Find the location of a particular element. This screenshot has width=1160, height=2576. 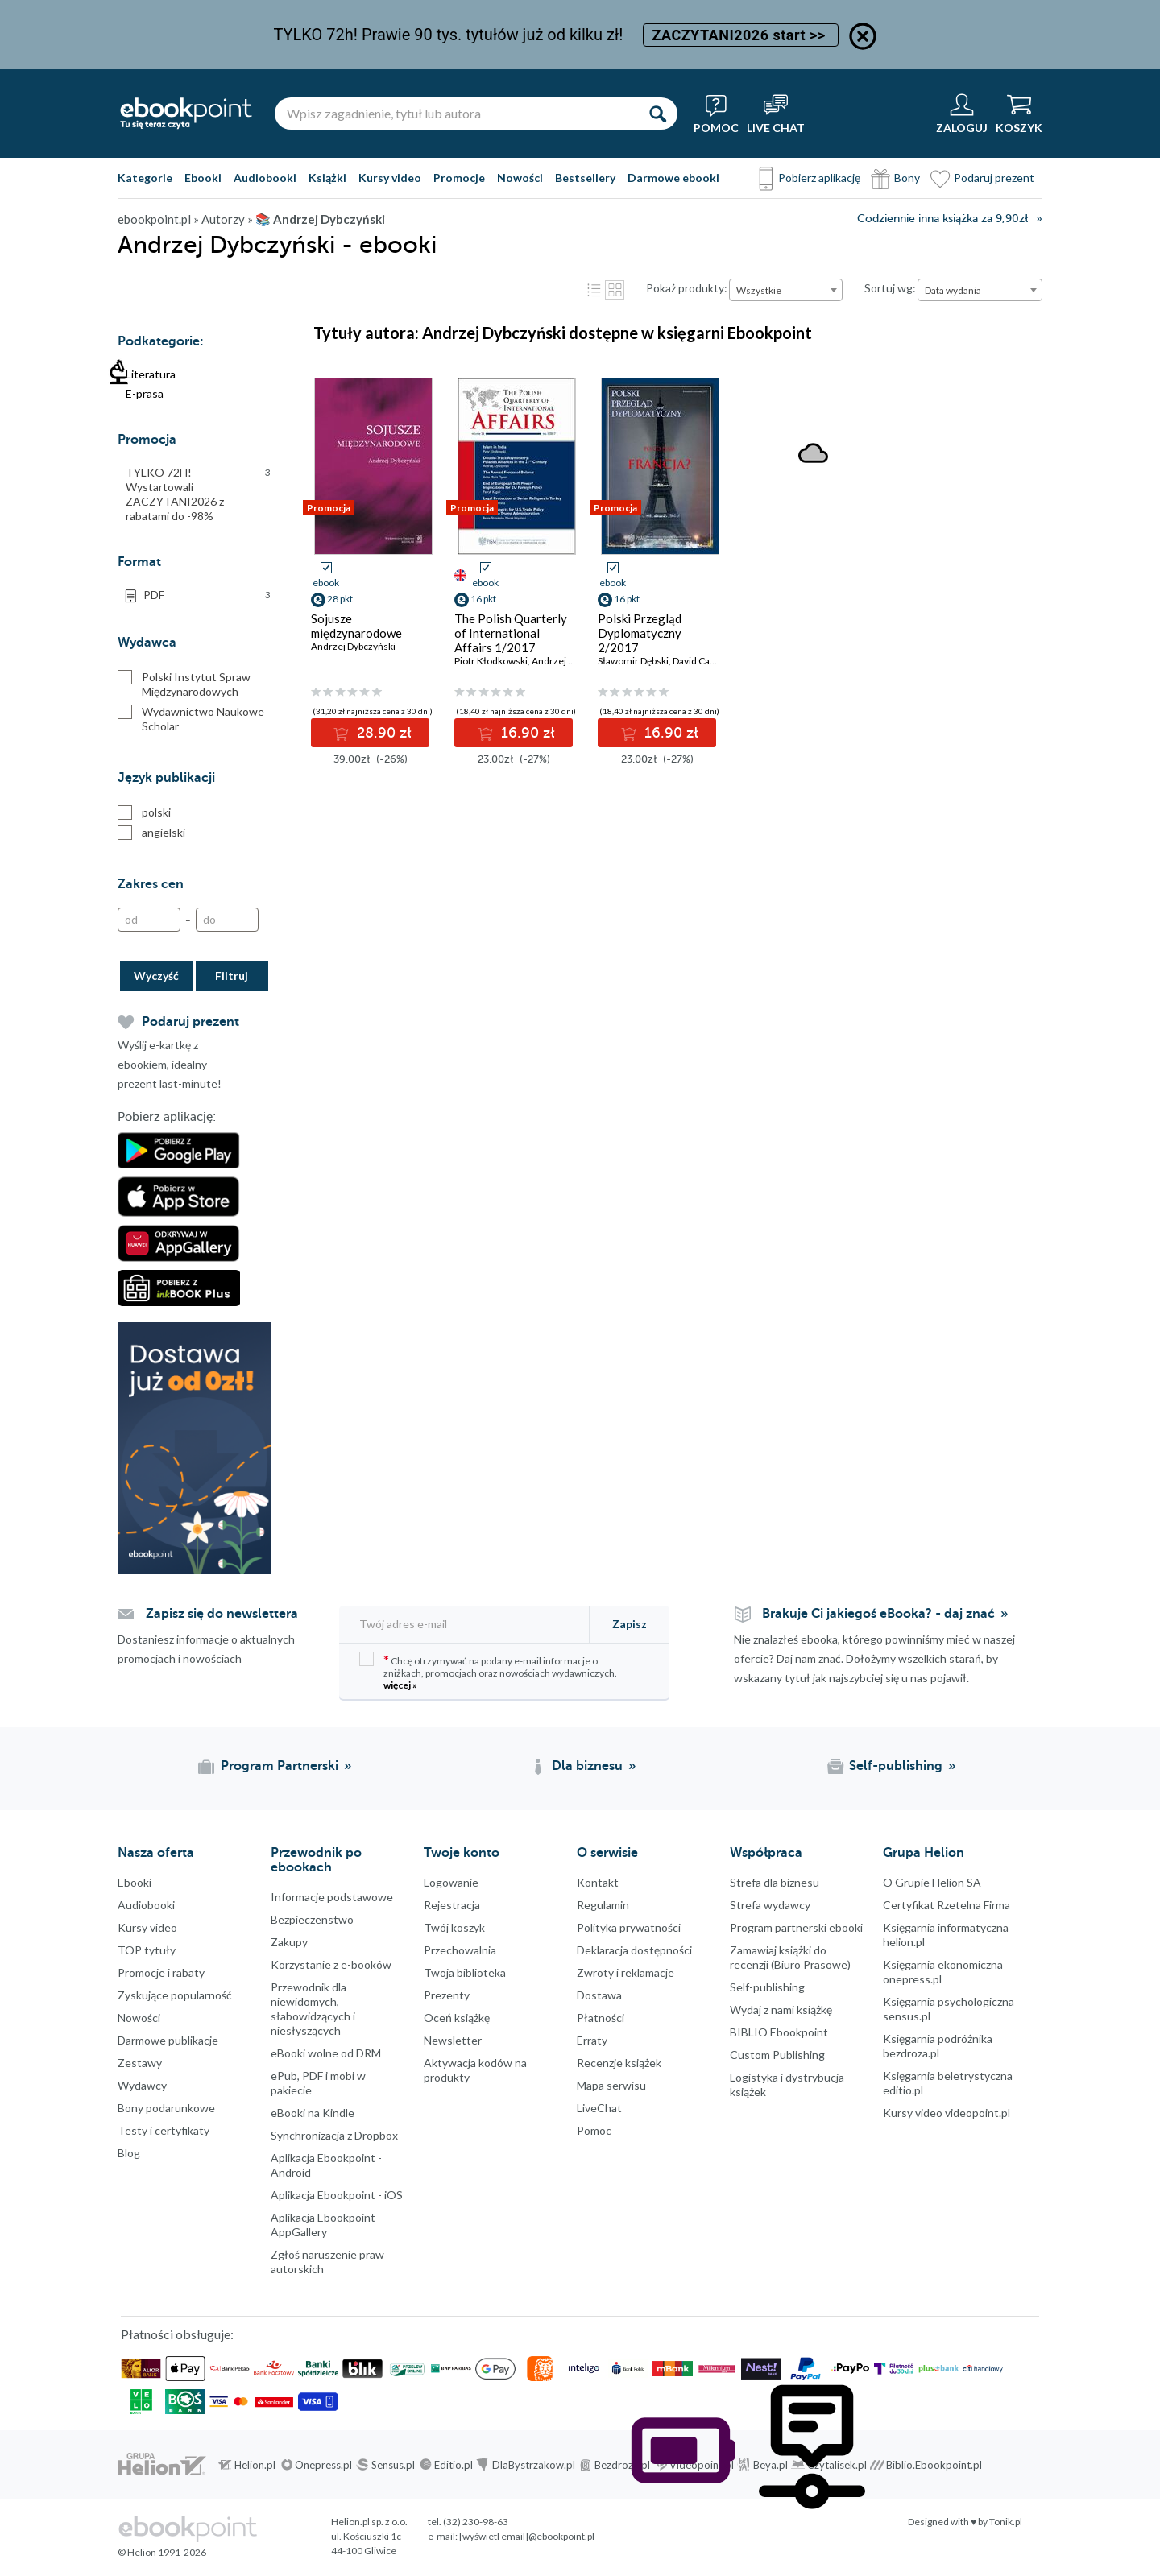

indicates battery level at 75% is located at coordinates (681, 2450).